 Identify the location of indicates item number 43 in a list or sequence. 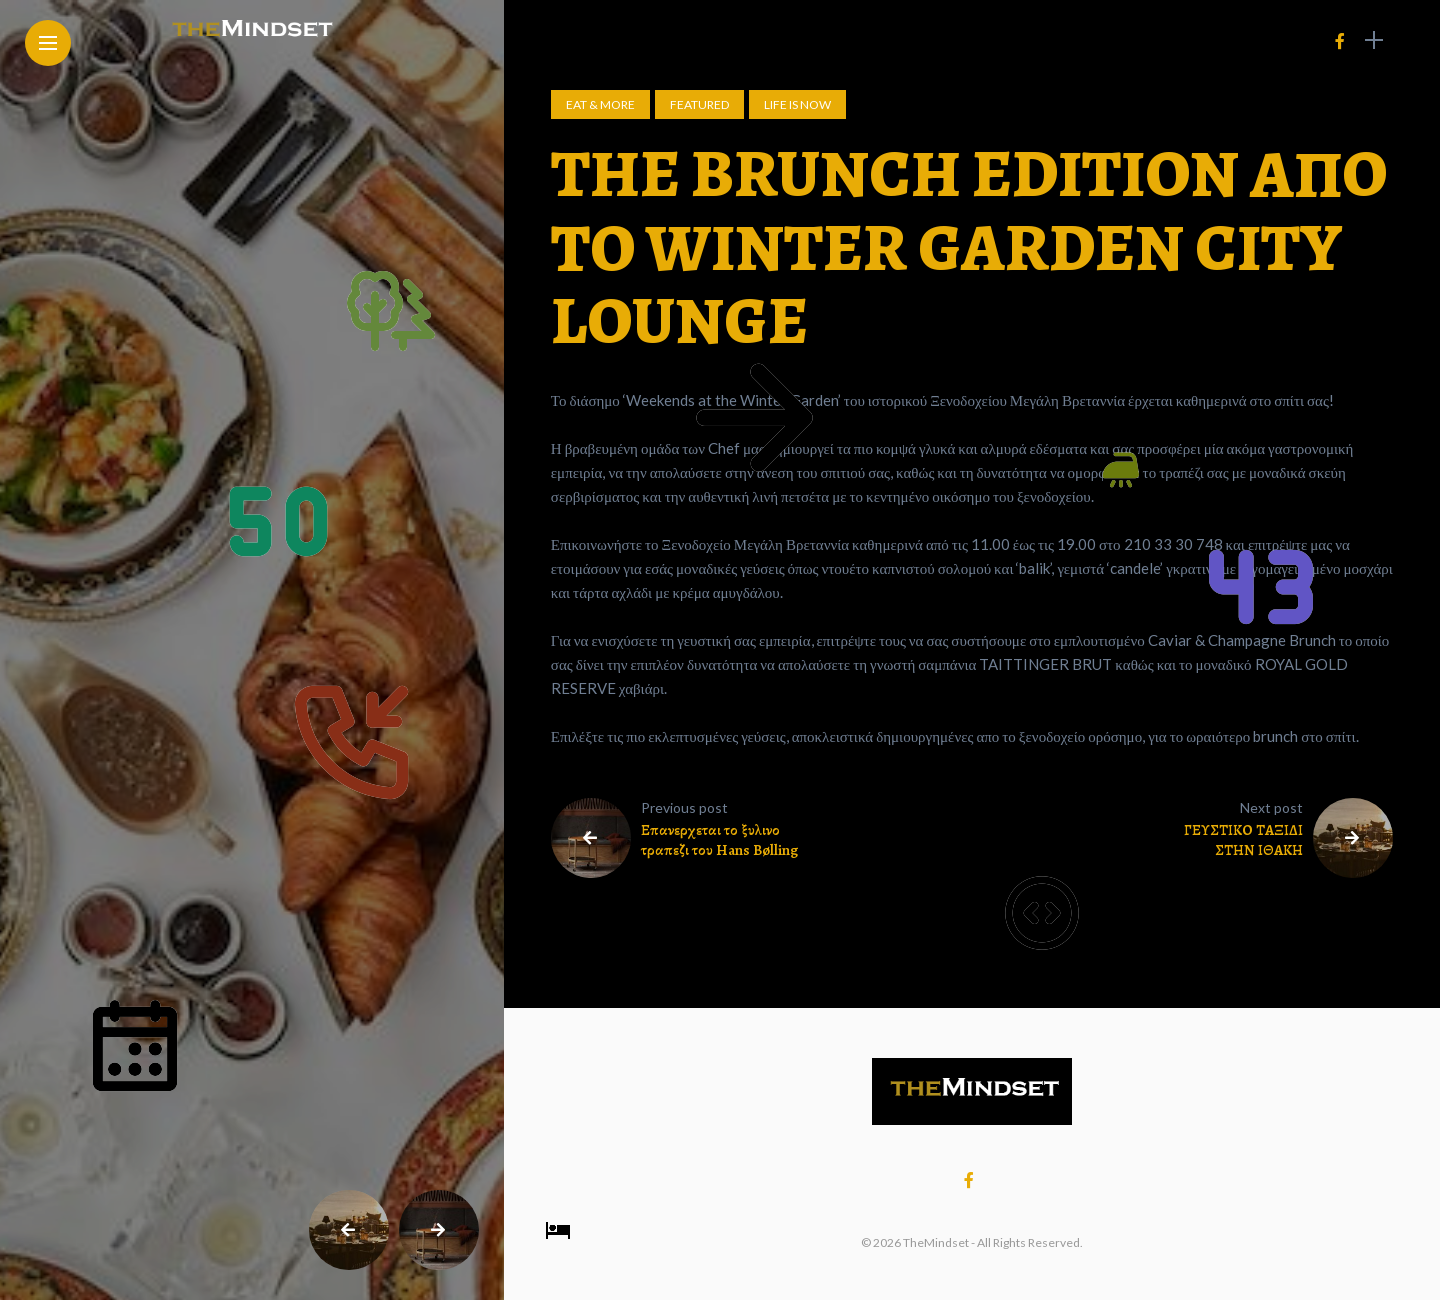
(1261, 587).